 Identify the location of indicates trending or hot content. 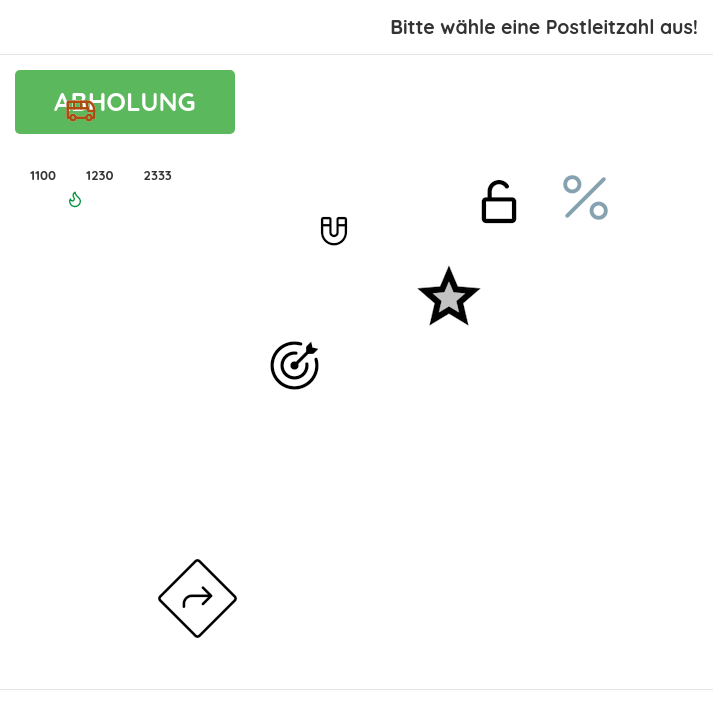
(75, 199).